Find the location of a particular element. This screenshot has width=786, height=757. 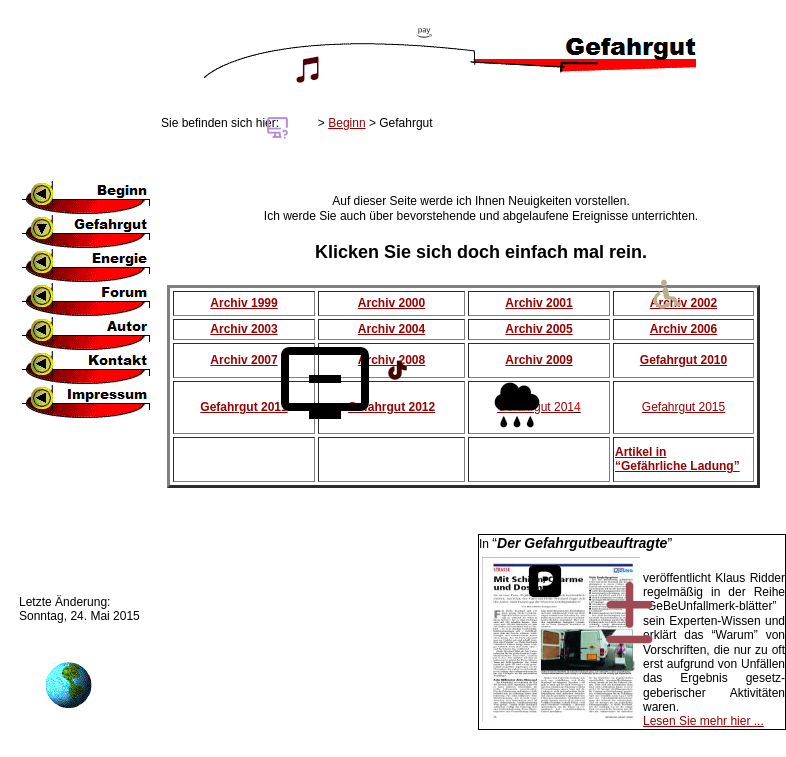

toggle between adding and subtracting values is located at coordinates (629, 612).